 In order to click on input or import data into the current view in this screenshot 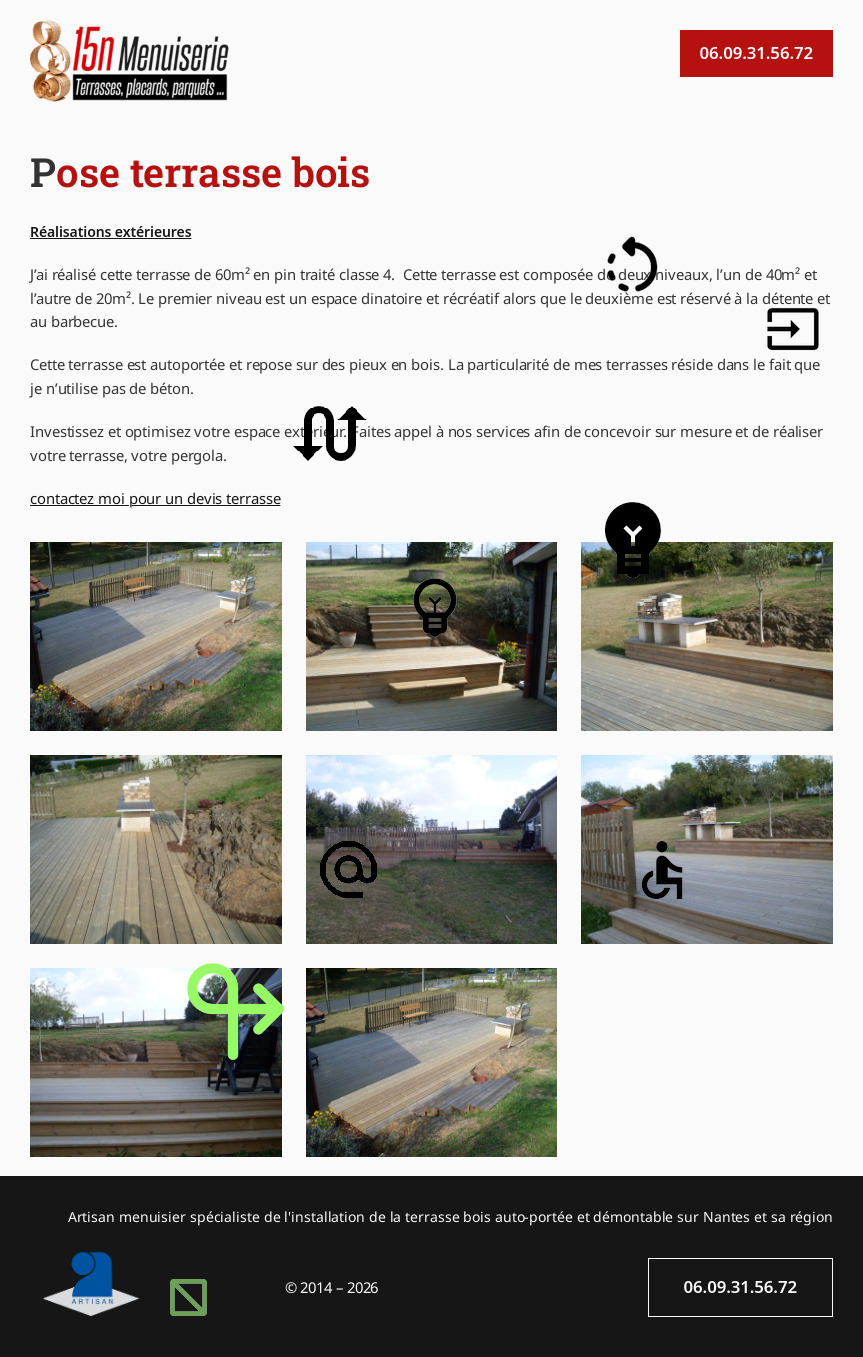, I will do `click(793, 329)`.